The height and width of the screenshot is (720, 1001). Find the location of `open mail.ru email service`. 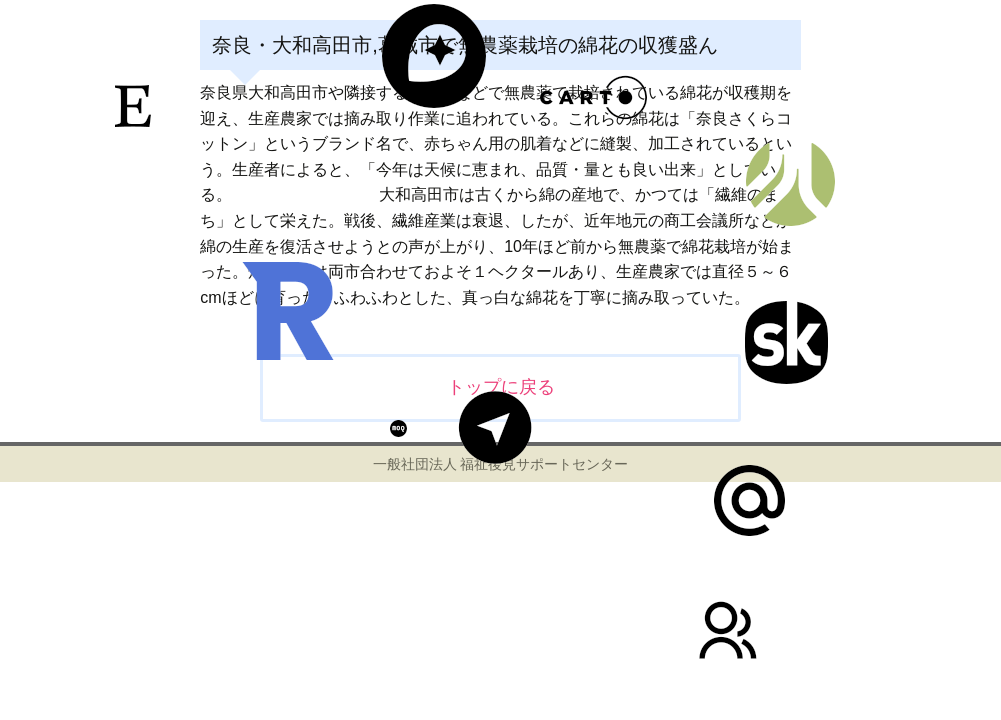

open mail.ru email service is located at coordinates (749, 500).